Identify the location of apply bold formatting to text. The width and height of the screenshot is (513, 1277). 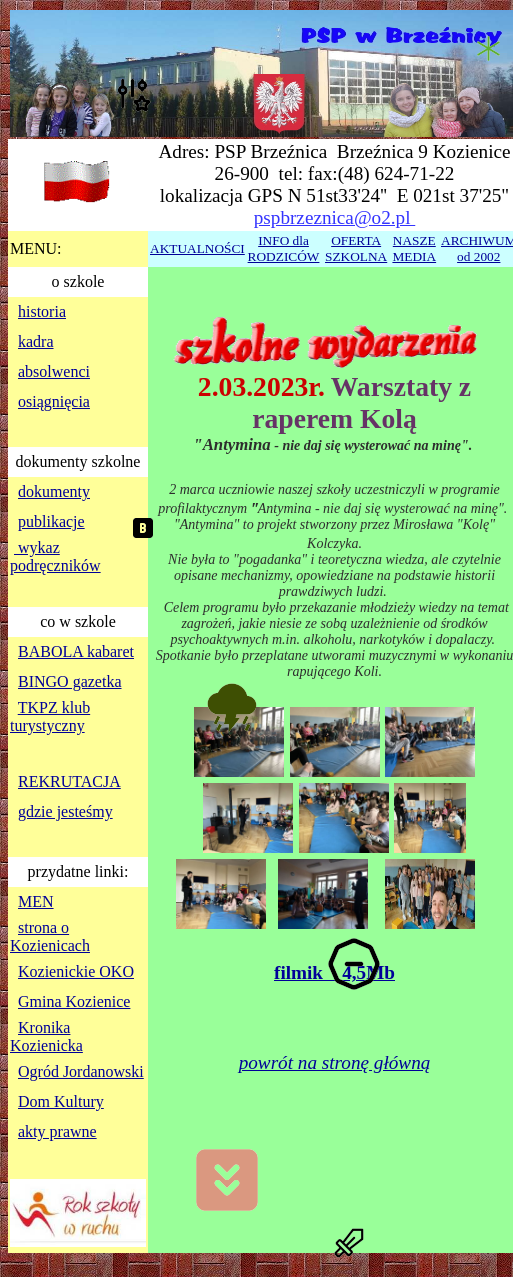
(143, 528).